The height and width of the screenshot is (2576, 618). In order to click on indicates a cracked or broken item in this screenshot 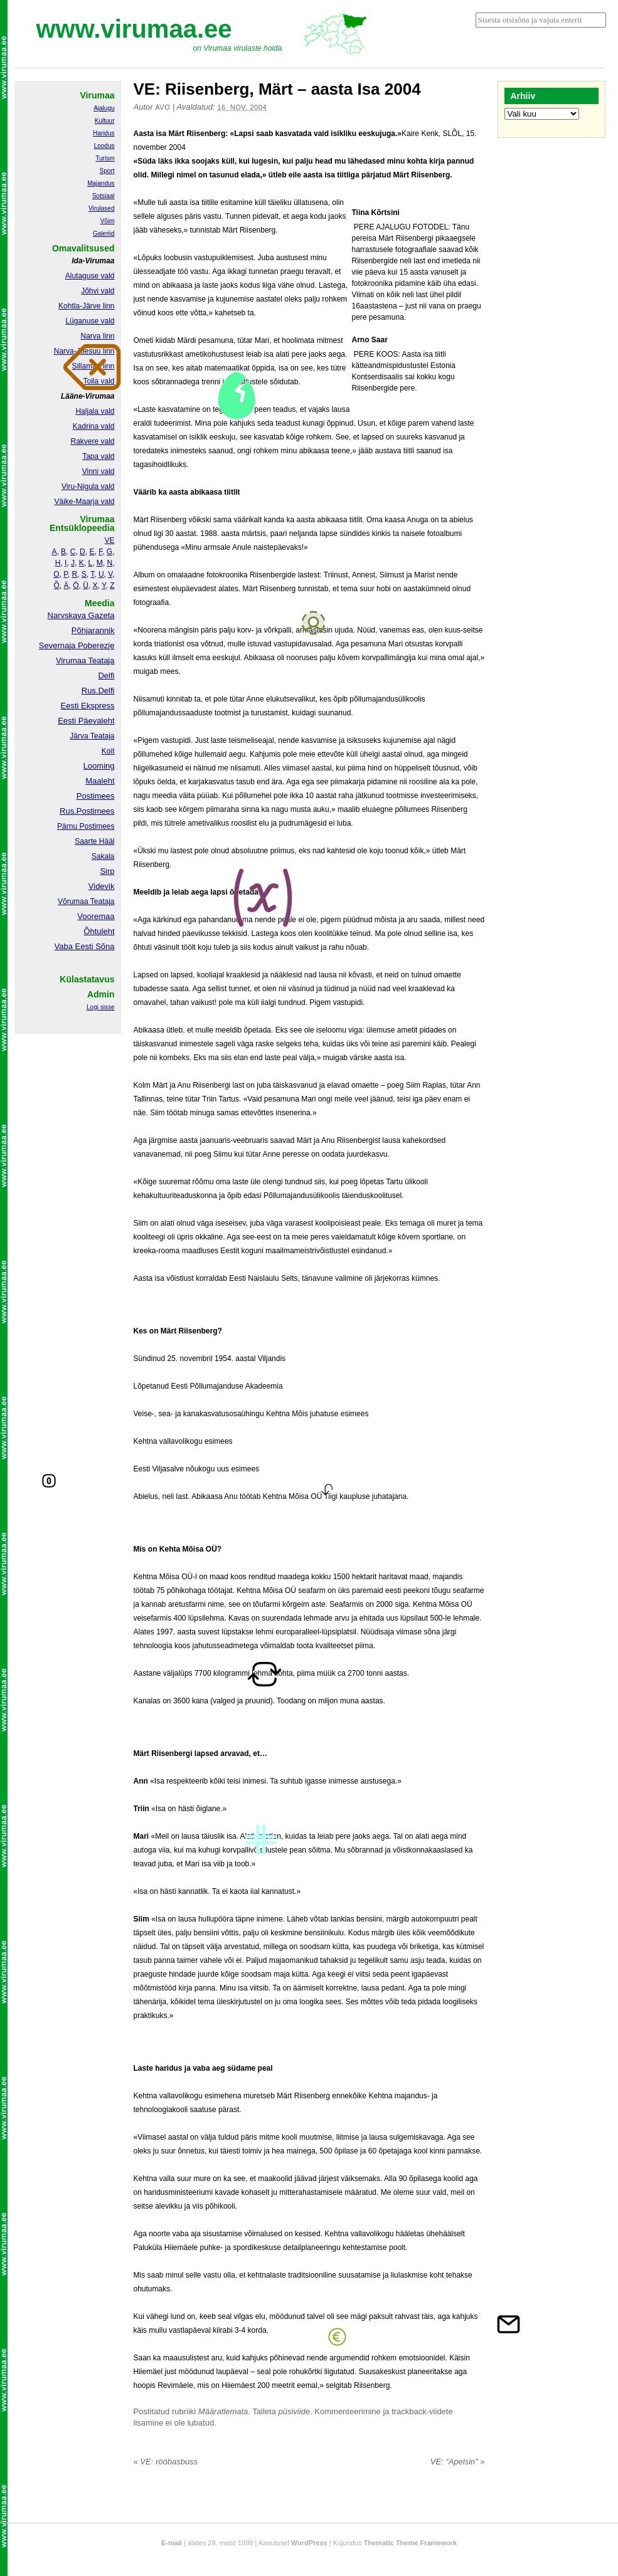, I will do `click(237, 396)`.